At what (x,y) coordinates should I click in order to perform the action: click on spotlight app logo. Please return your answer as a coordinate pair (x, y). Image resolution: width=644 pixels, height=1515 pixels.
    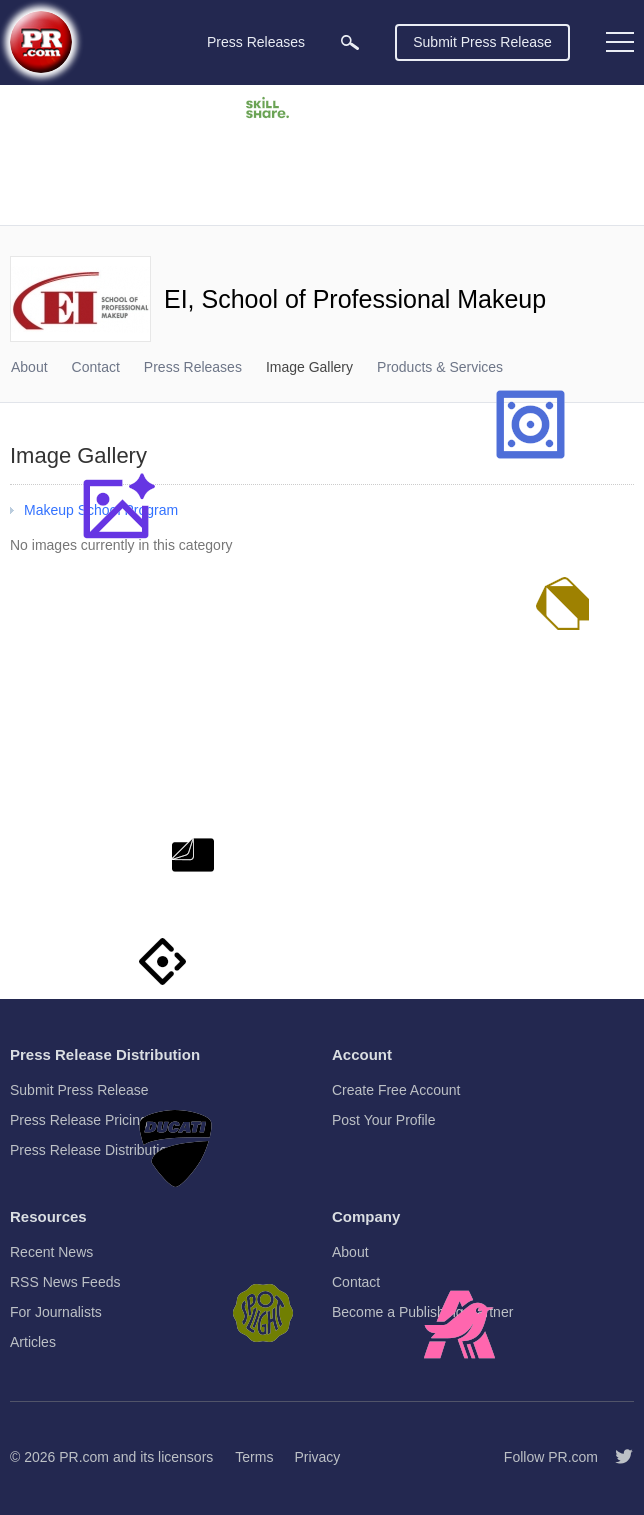
    Looking at the image, I should click on (263, 1313).